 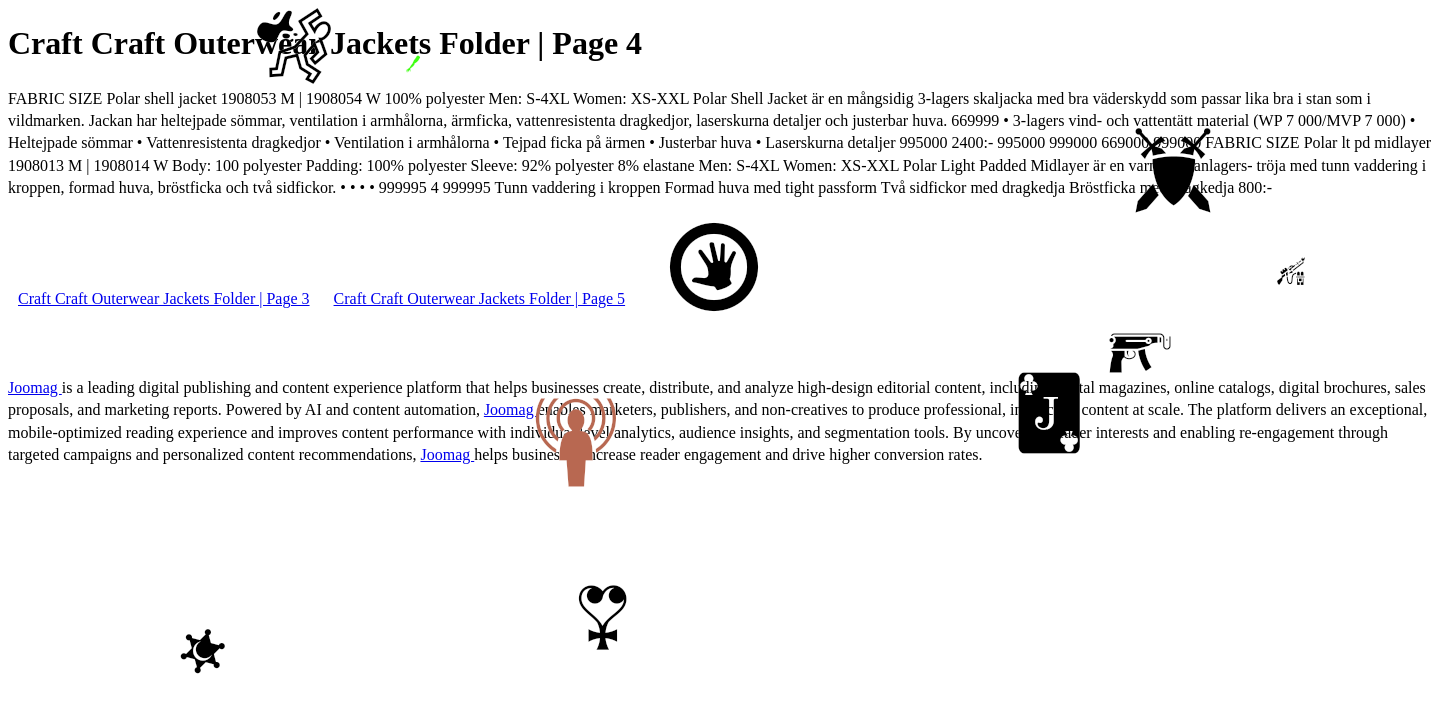 I want to click on jack of clubs playing card, so click(x=1049, y=413).